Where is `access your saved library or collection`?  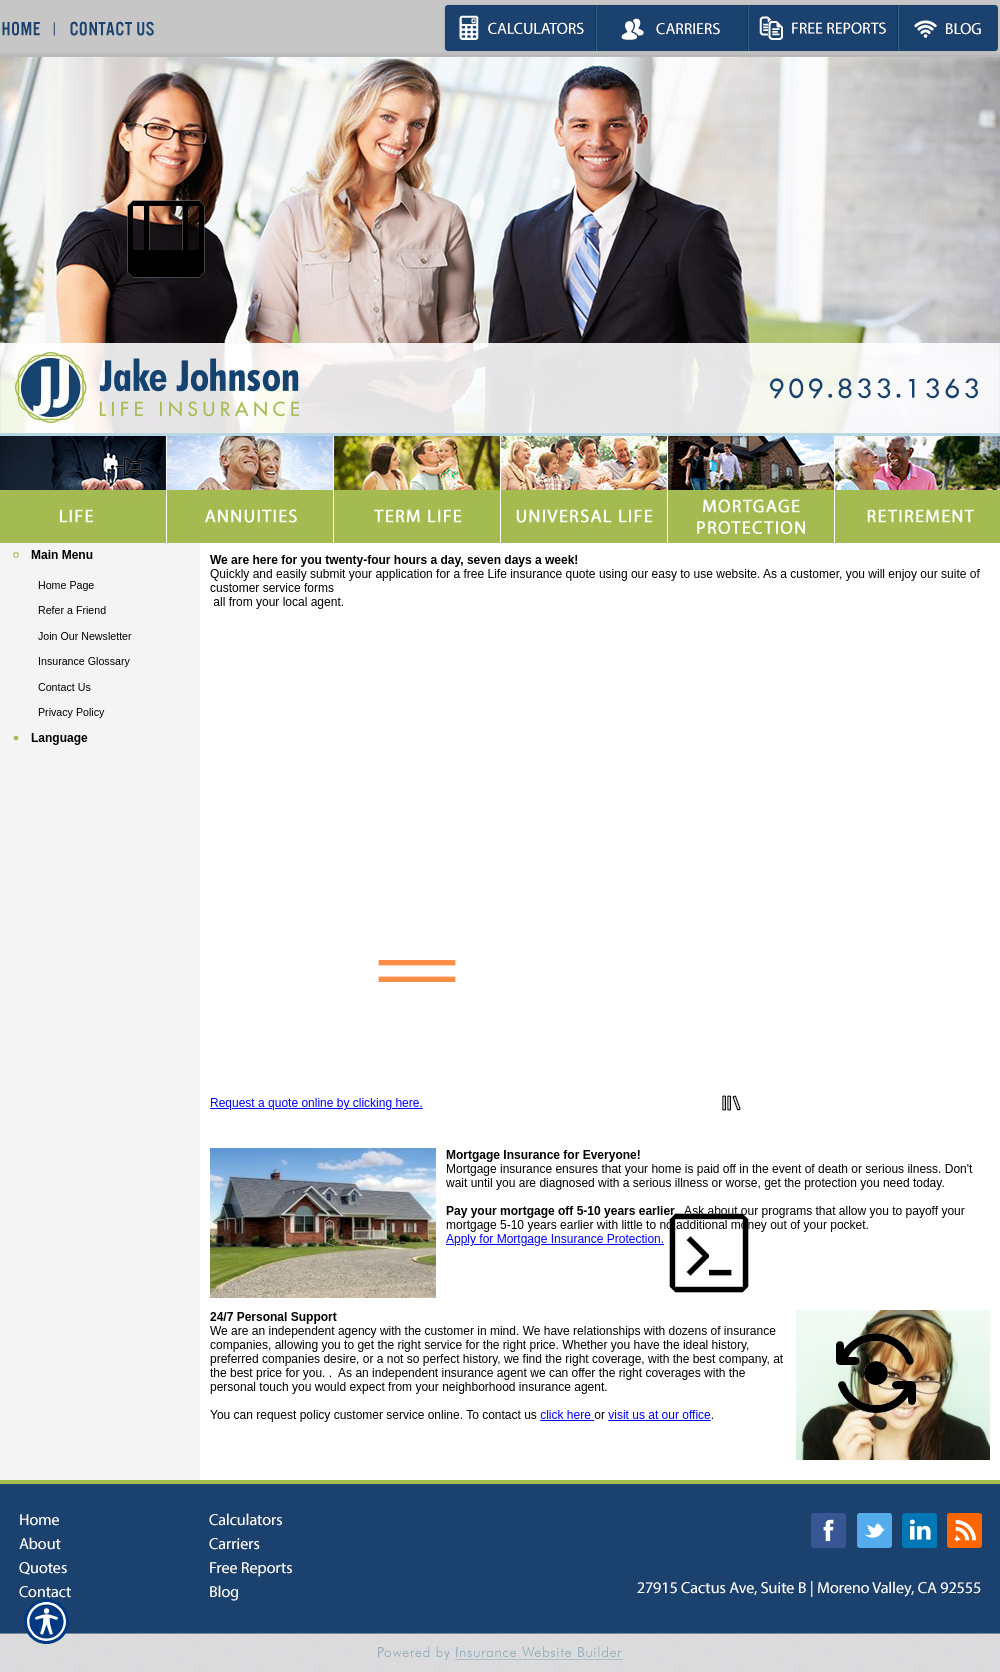
access your saved library or collection is located at coordinates (731, 1103).